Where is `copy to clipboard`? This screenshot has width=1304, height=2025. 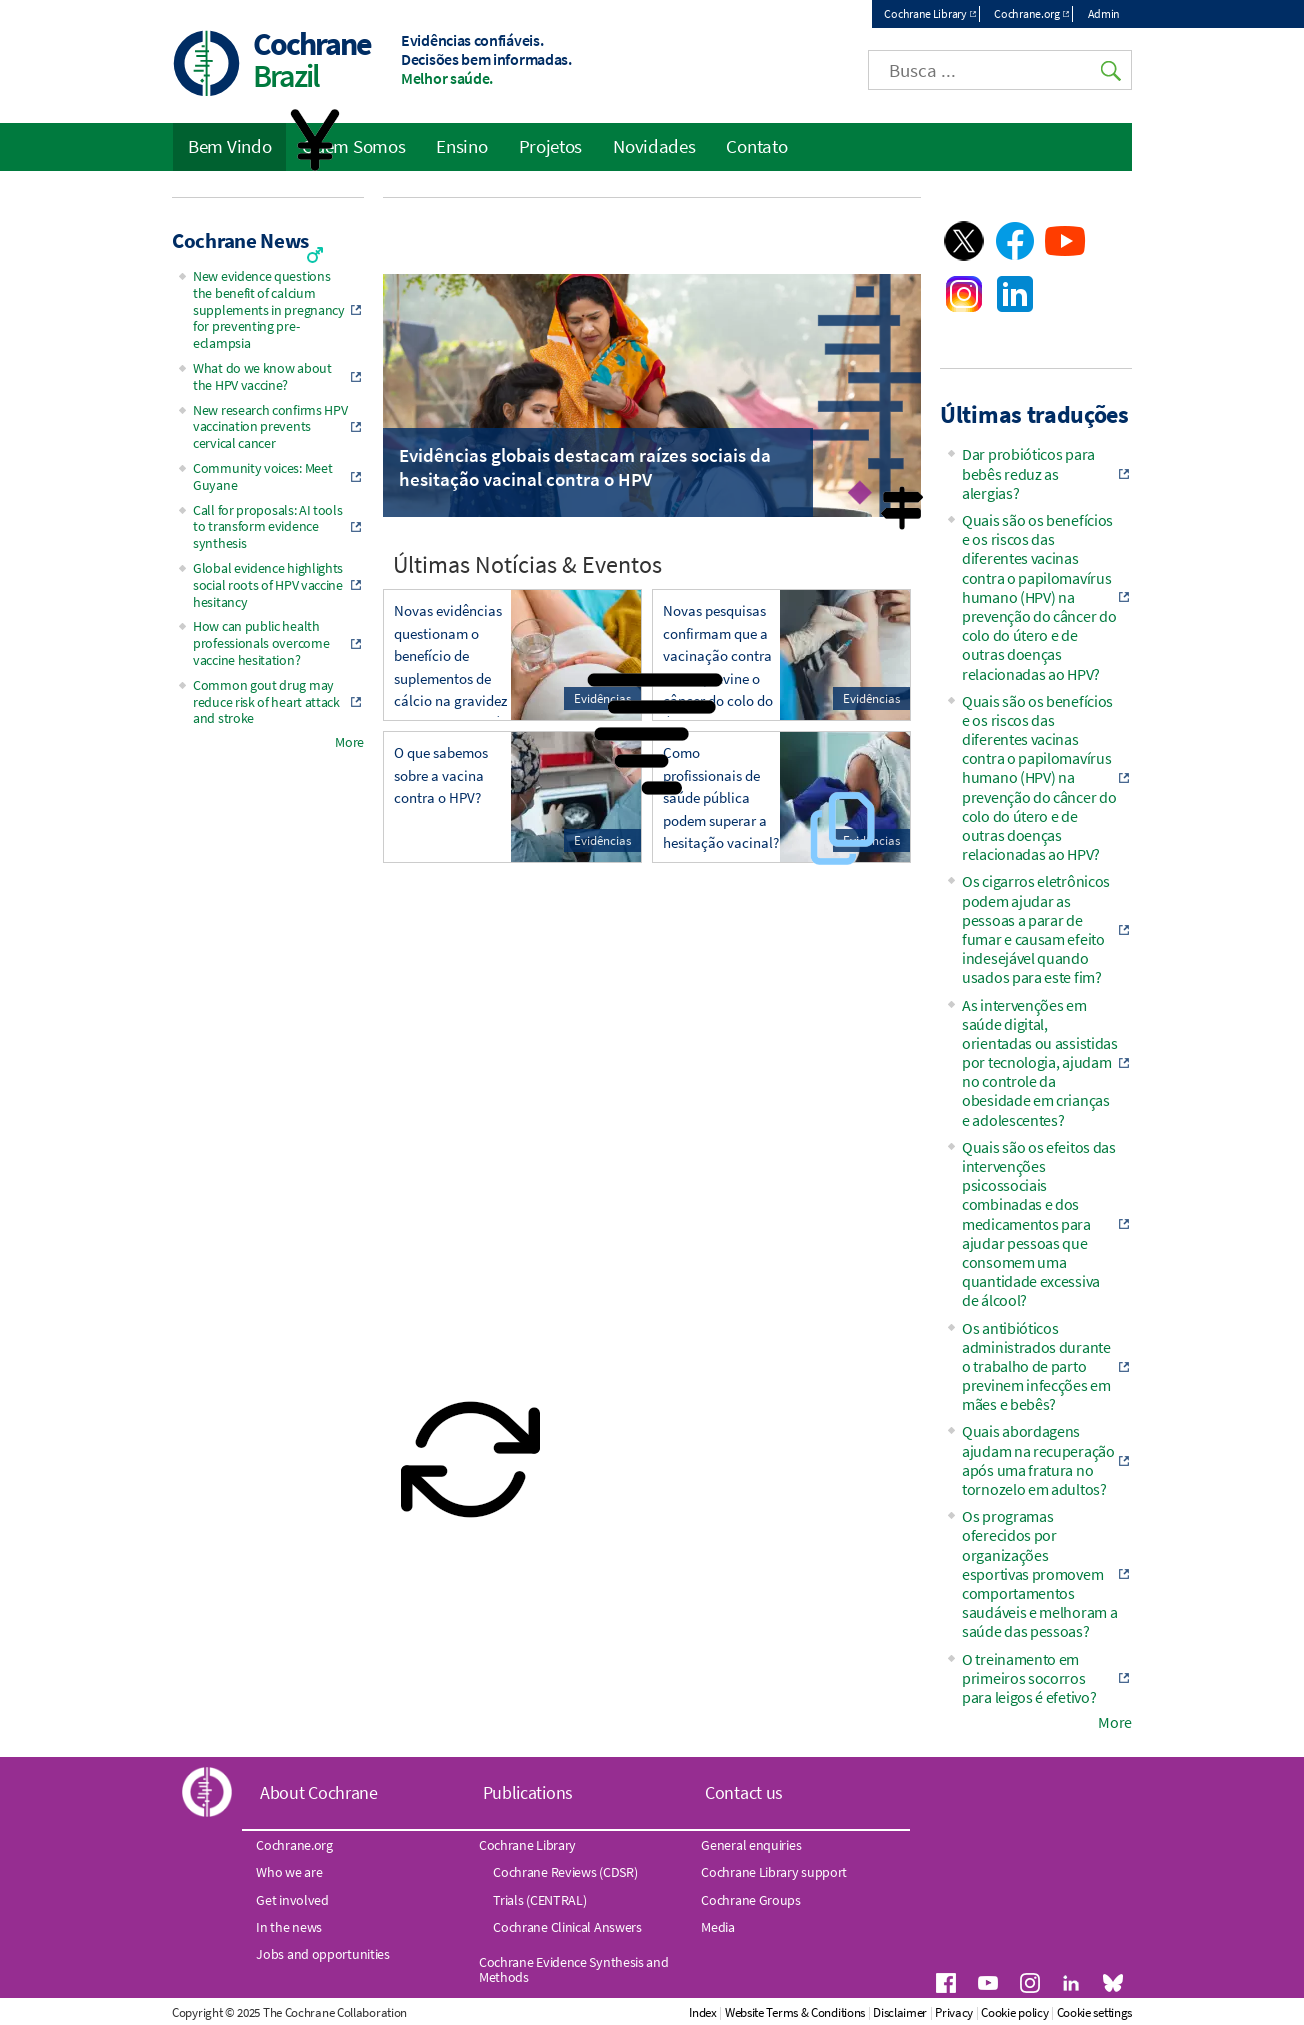
copy to clipboard is located at coordinates (842, 828).